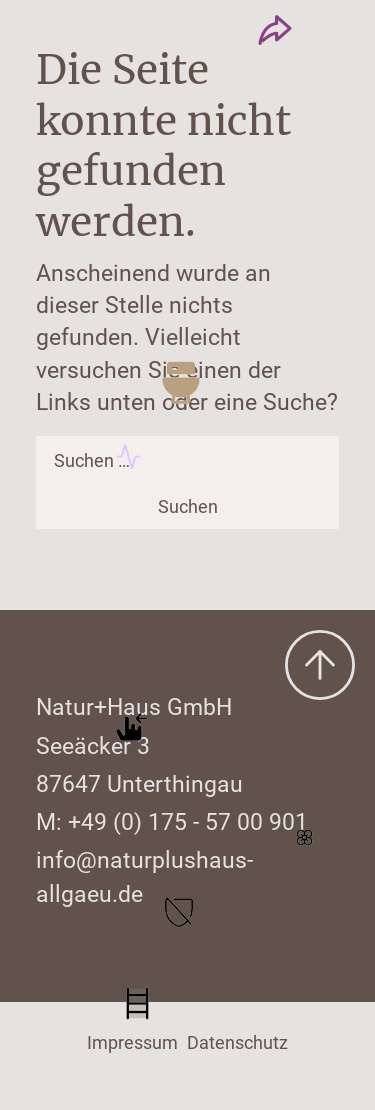 The width and height of the screenshot is (375, 1110). Describe the element at coordinates (304, 837) in the screenshot. I see `access nature or garden-related content` at that location.